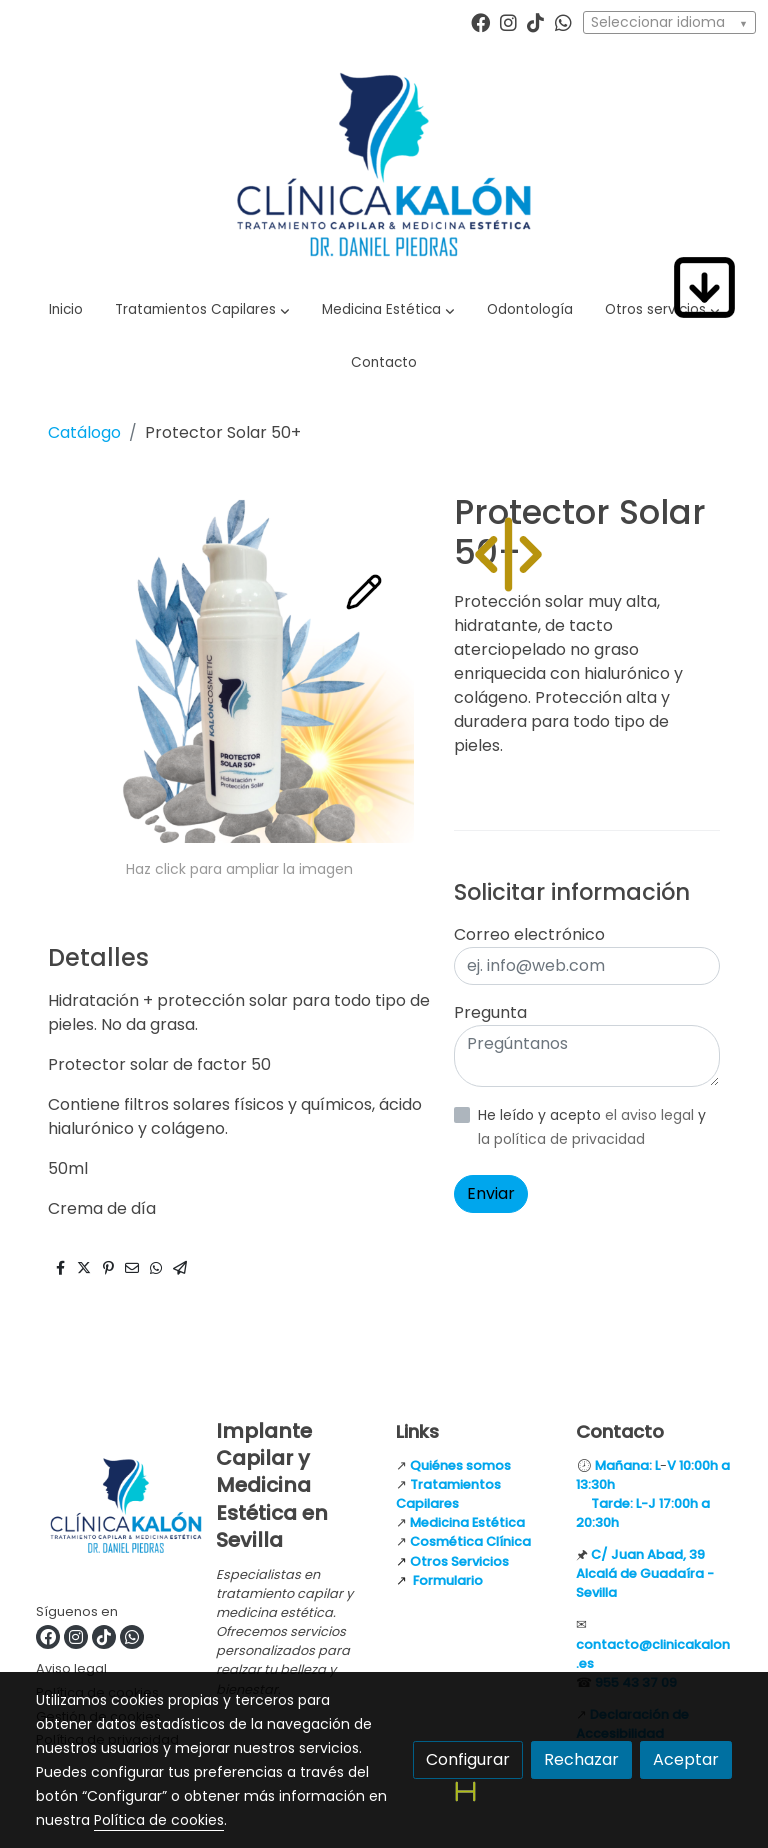  I want to click on edit content or text, so click(364, 592).